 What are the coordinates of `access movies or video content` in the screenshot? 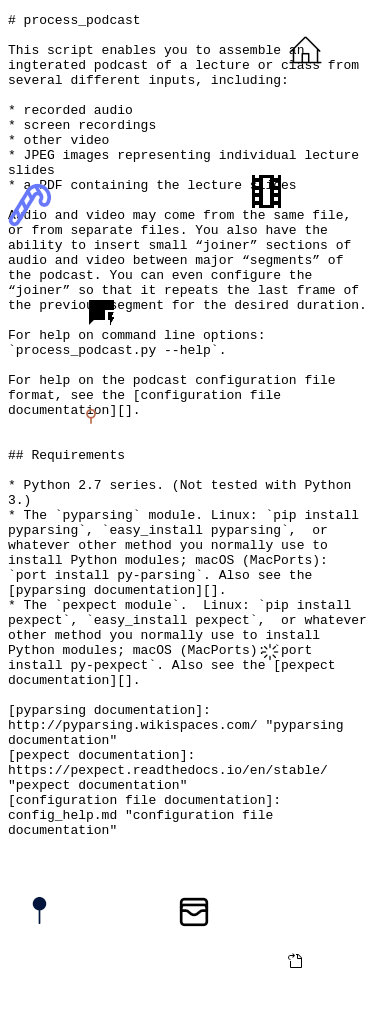 It's located at (266, 191).